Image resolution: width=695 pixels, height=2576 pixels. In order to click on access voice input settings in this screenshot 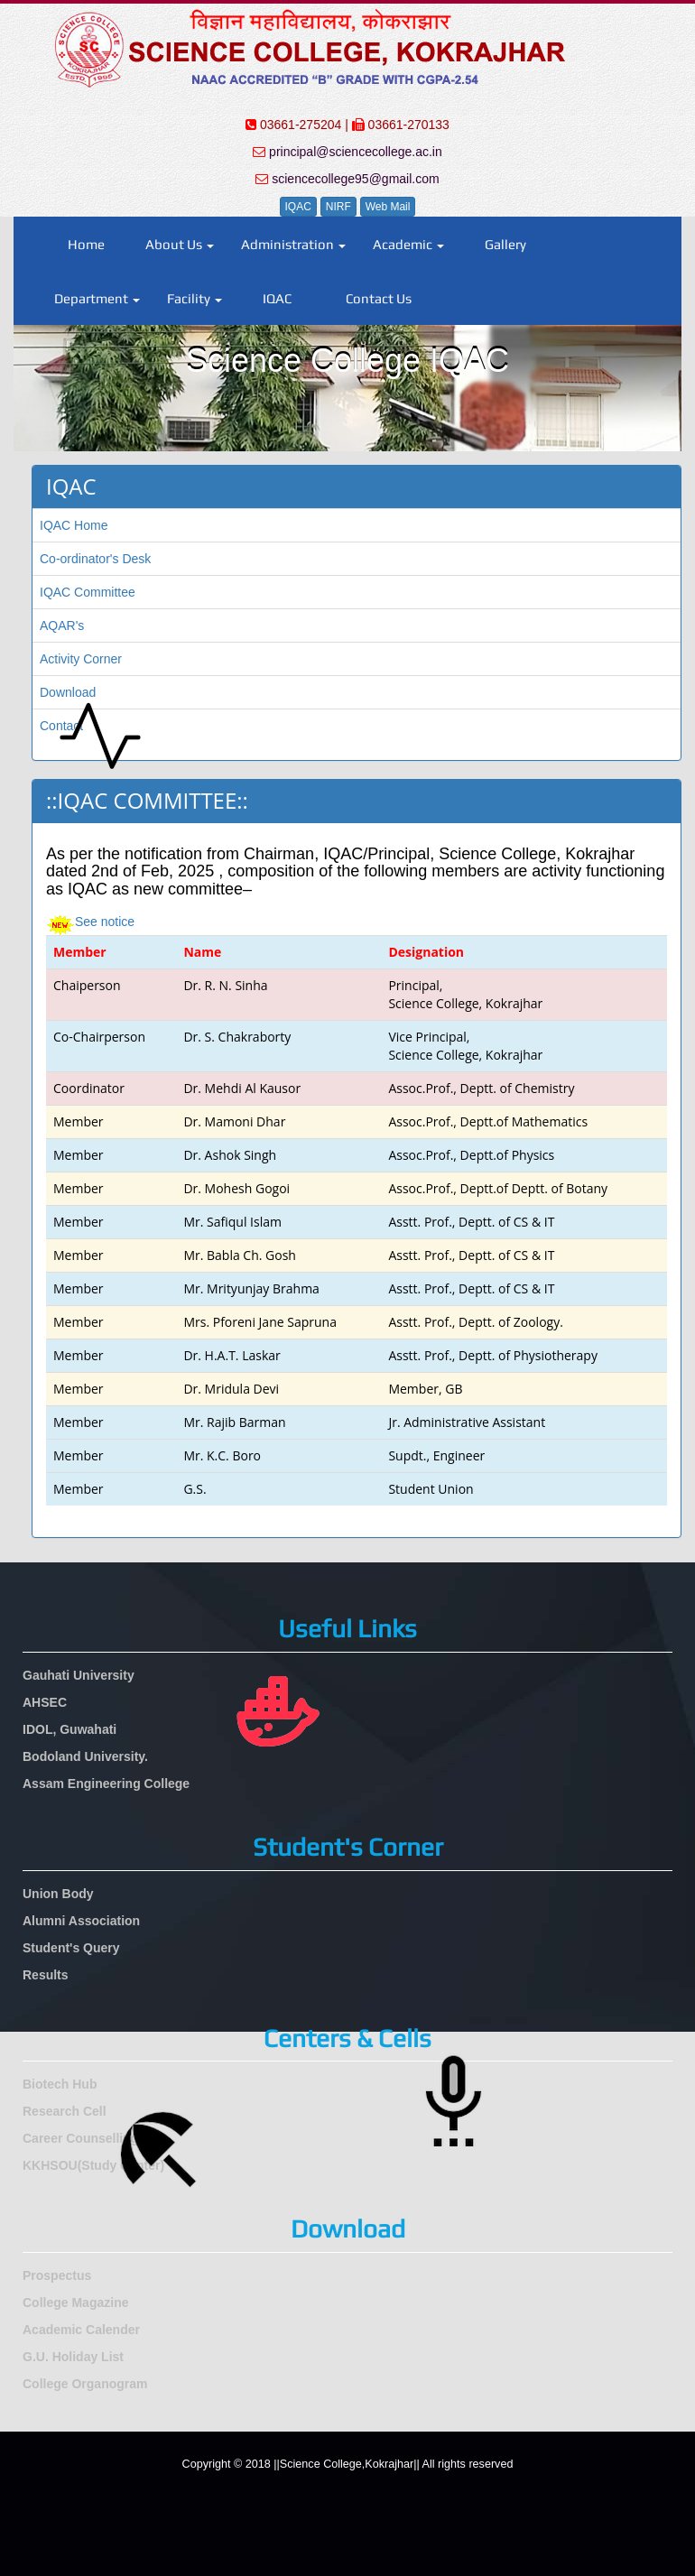, I will do `click(453, 2099)`.